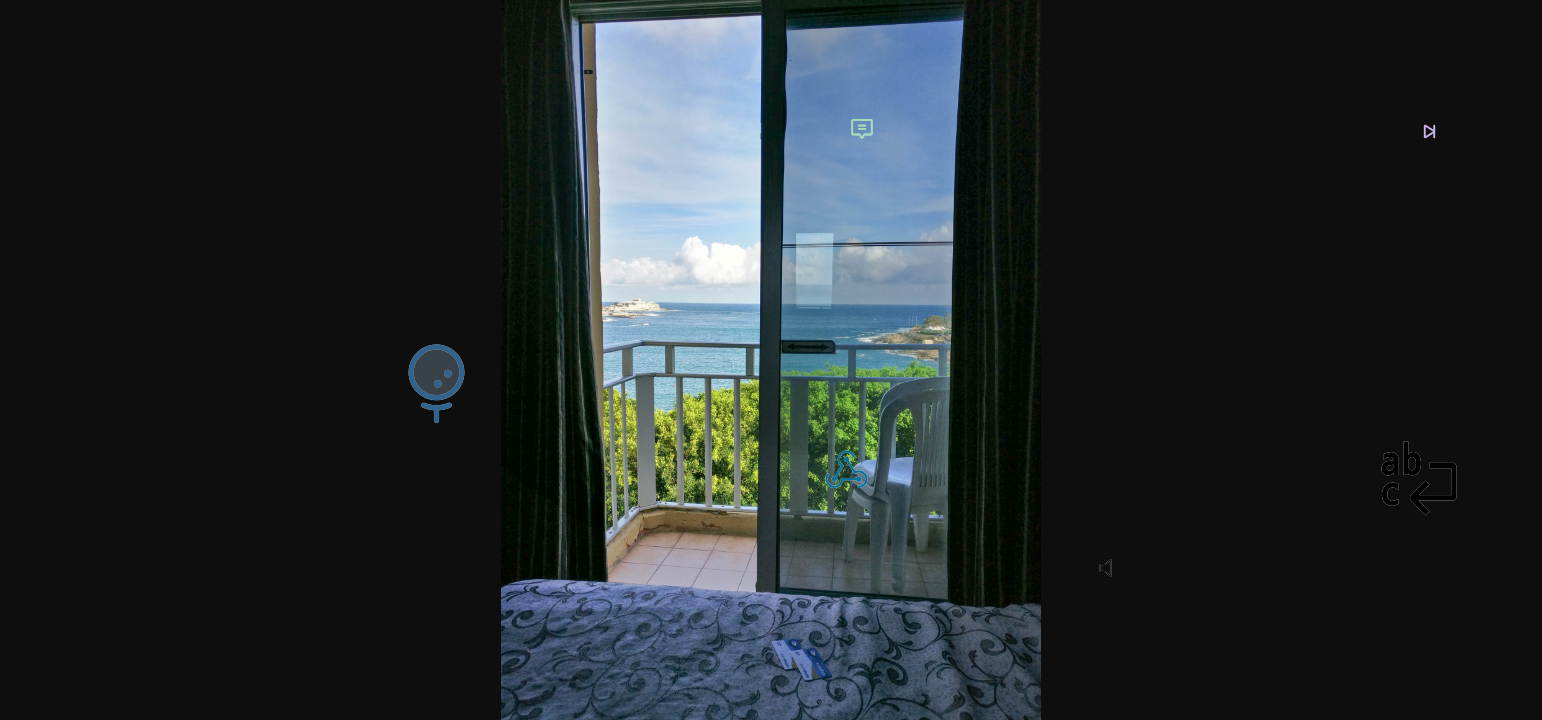  I want to click on configure webhook integrations, so click(846, 471).